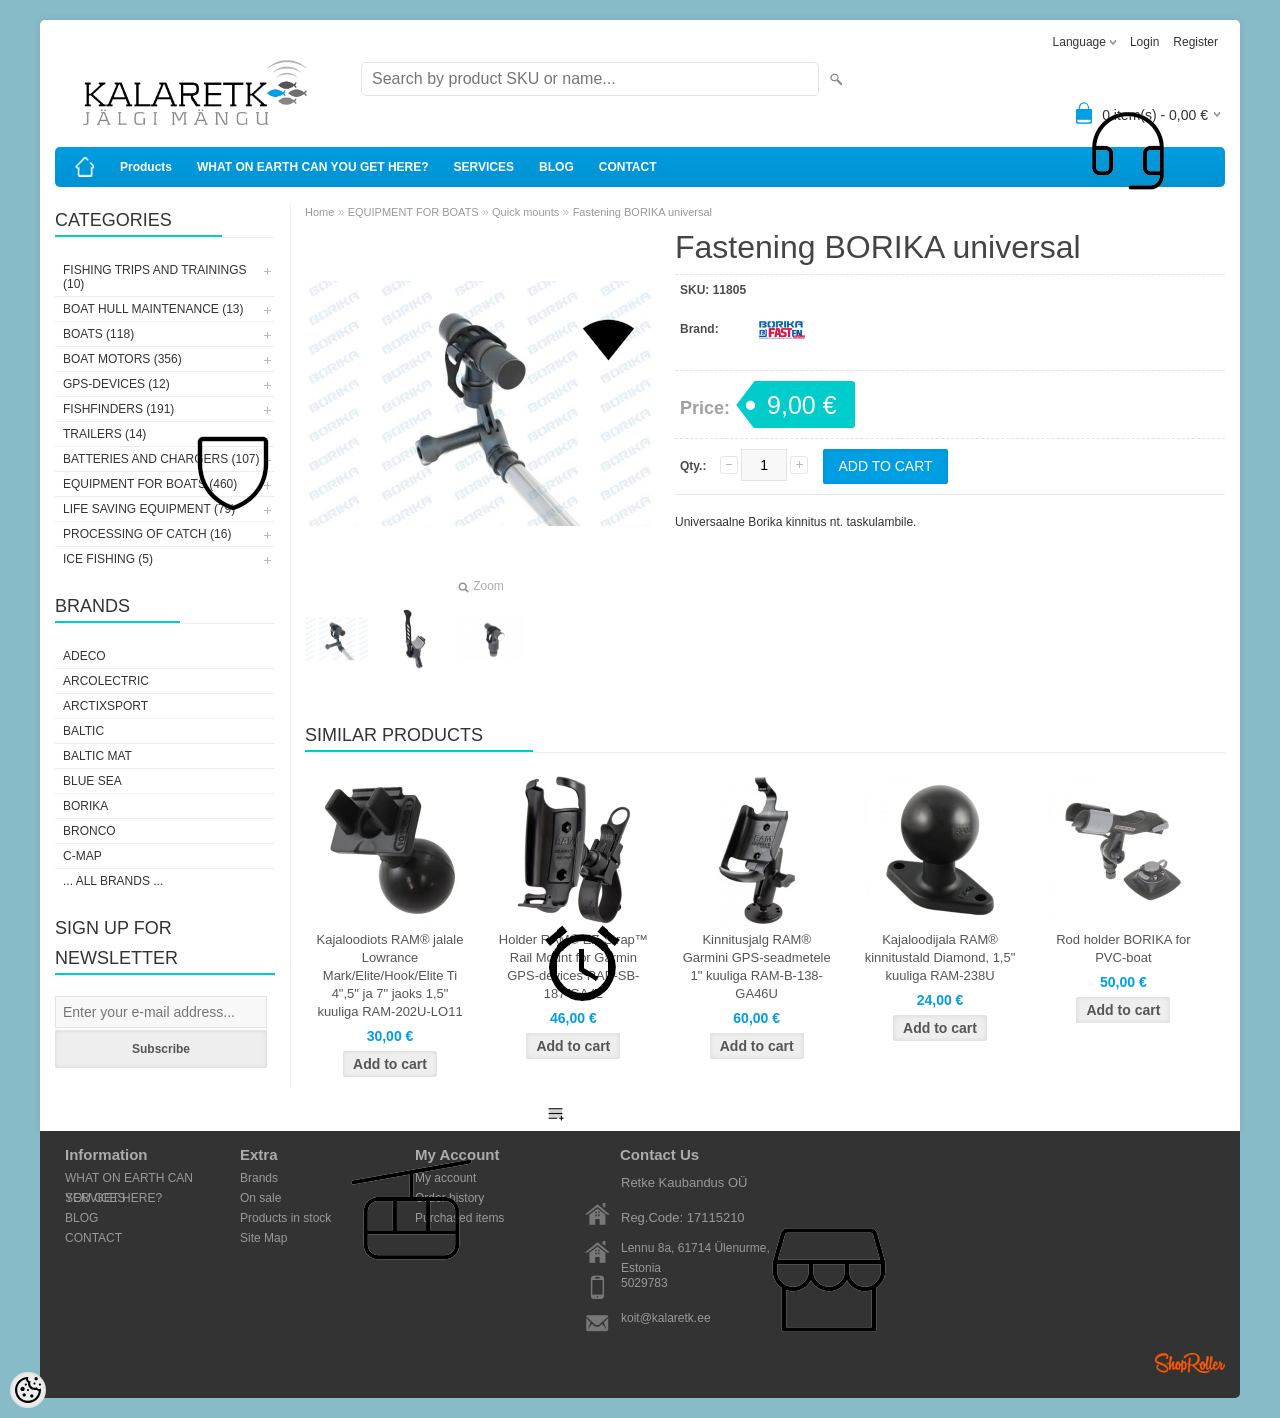 Image resolution: width=1280 pixels, height=1418 pixels. Describe the element at coordinates (582, 963) in the screenshot. I see `set or manage alarms` at that location.